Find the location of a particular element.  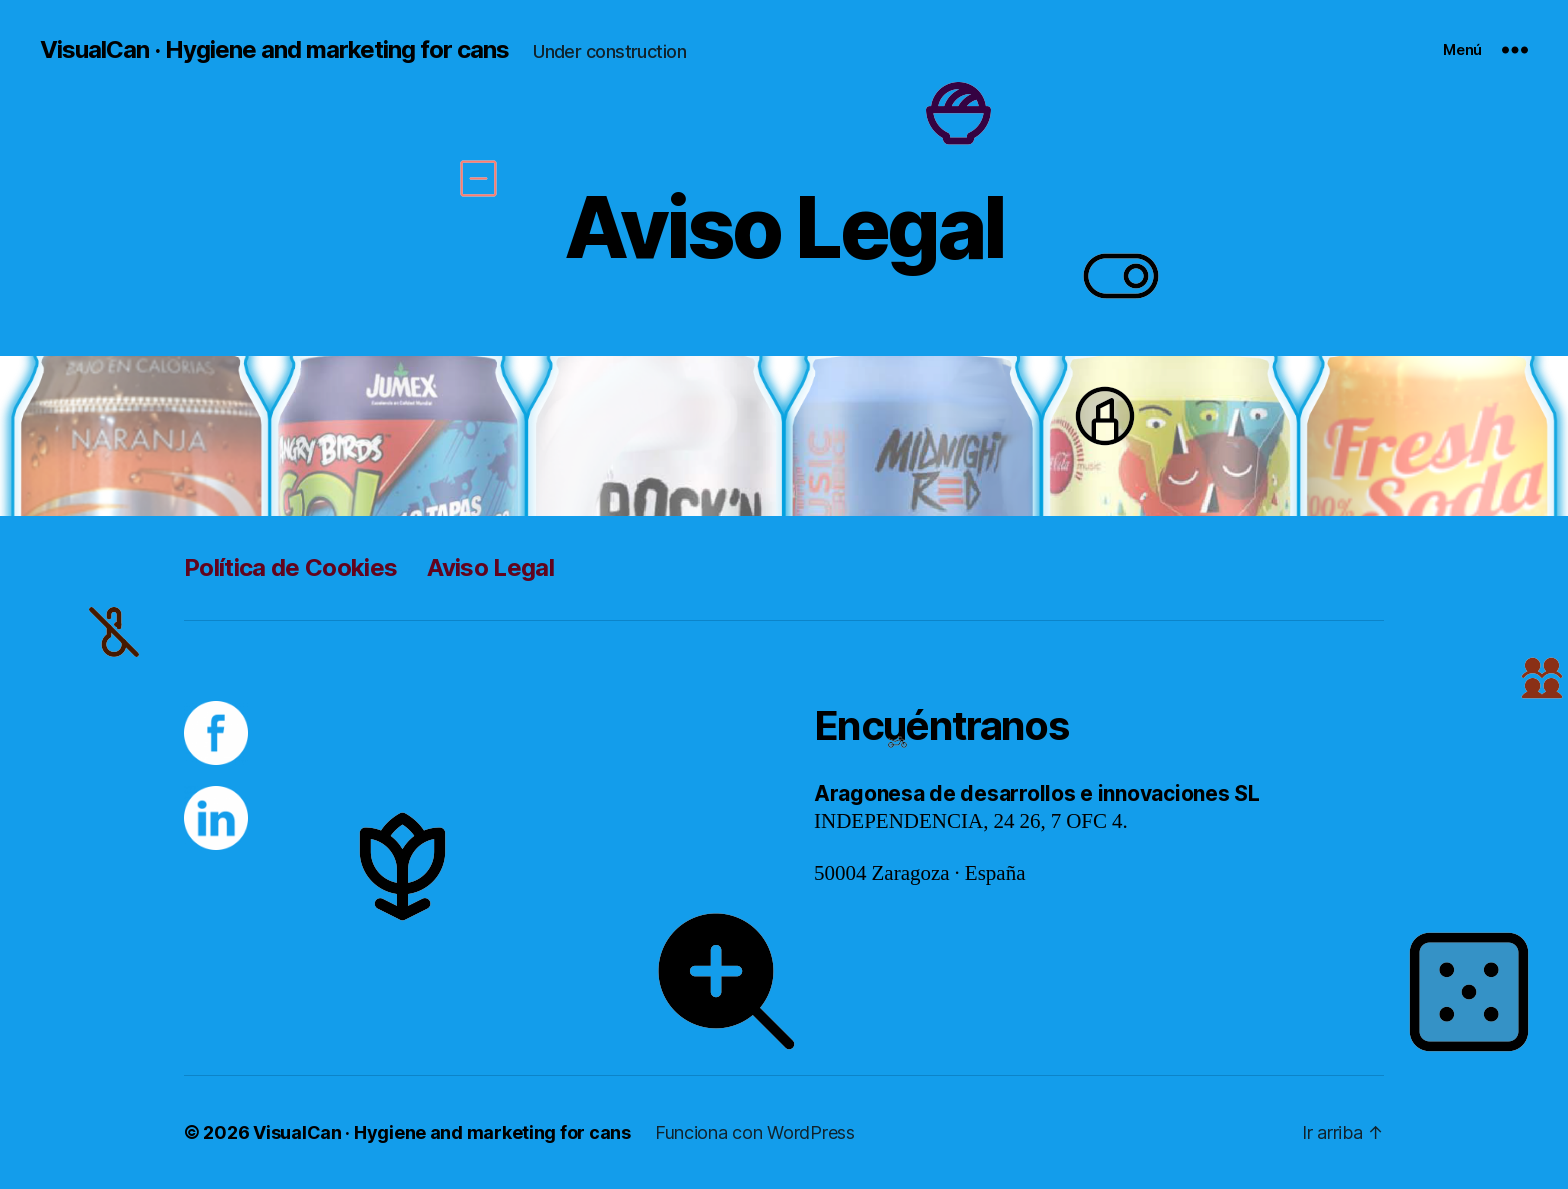

view all team members is located at coordinates (1542, 678).